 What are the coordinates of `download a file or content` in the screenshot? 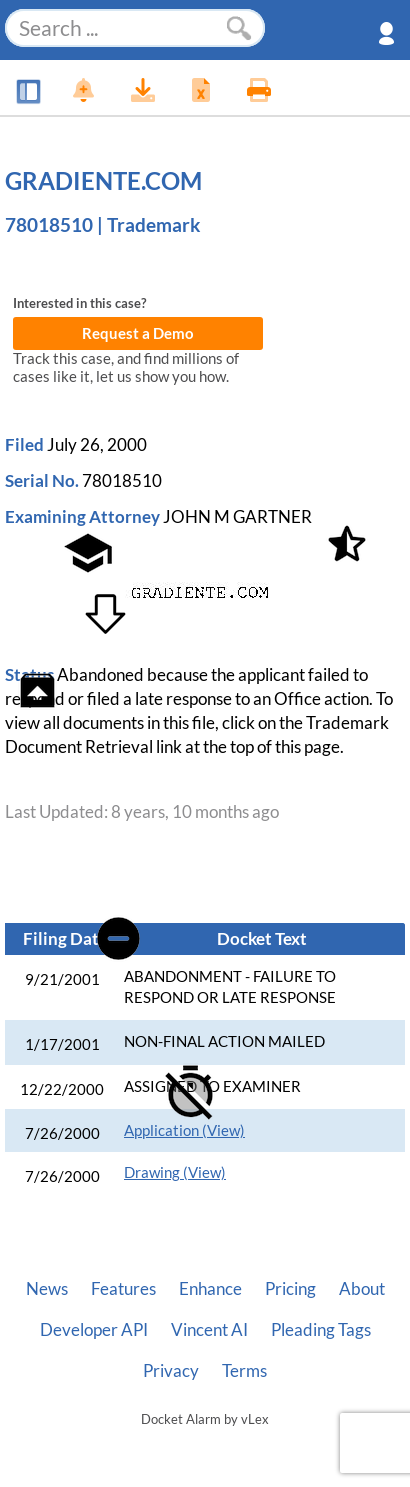 It's located at (105, 612).